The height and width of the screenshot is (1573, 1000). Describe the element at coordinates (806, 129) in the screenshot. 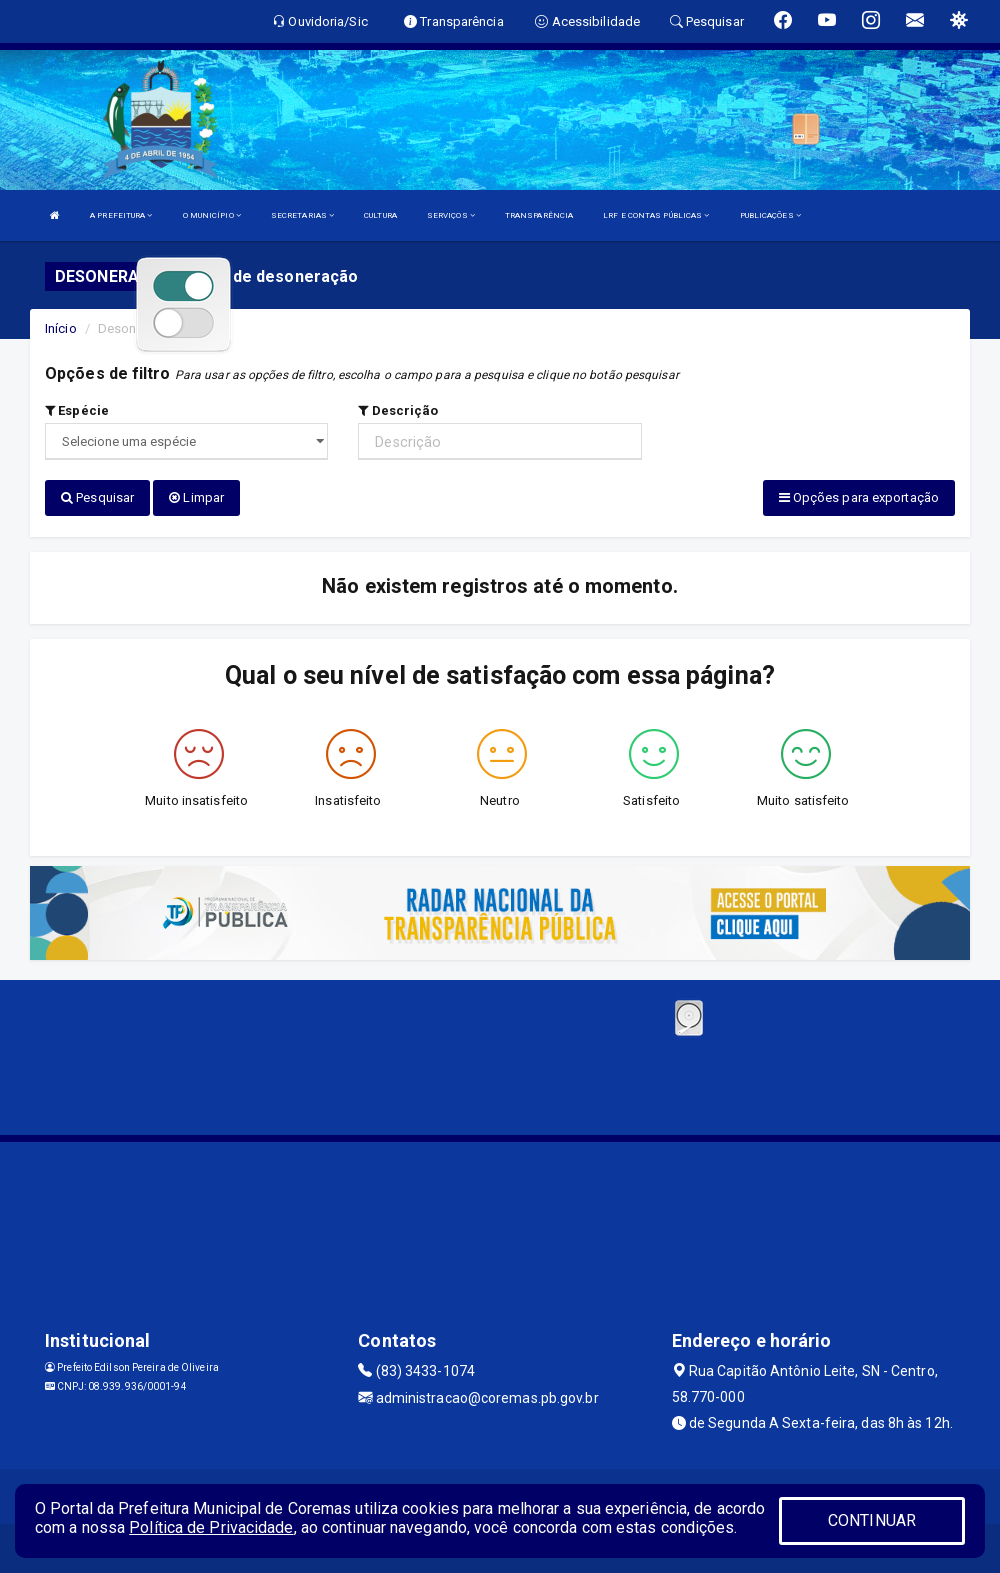

I see `a compressed archive or package file` at that location.